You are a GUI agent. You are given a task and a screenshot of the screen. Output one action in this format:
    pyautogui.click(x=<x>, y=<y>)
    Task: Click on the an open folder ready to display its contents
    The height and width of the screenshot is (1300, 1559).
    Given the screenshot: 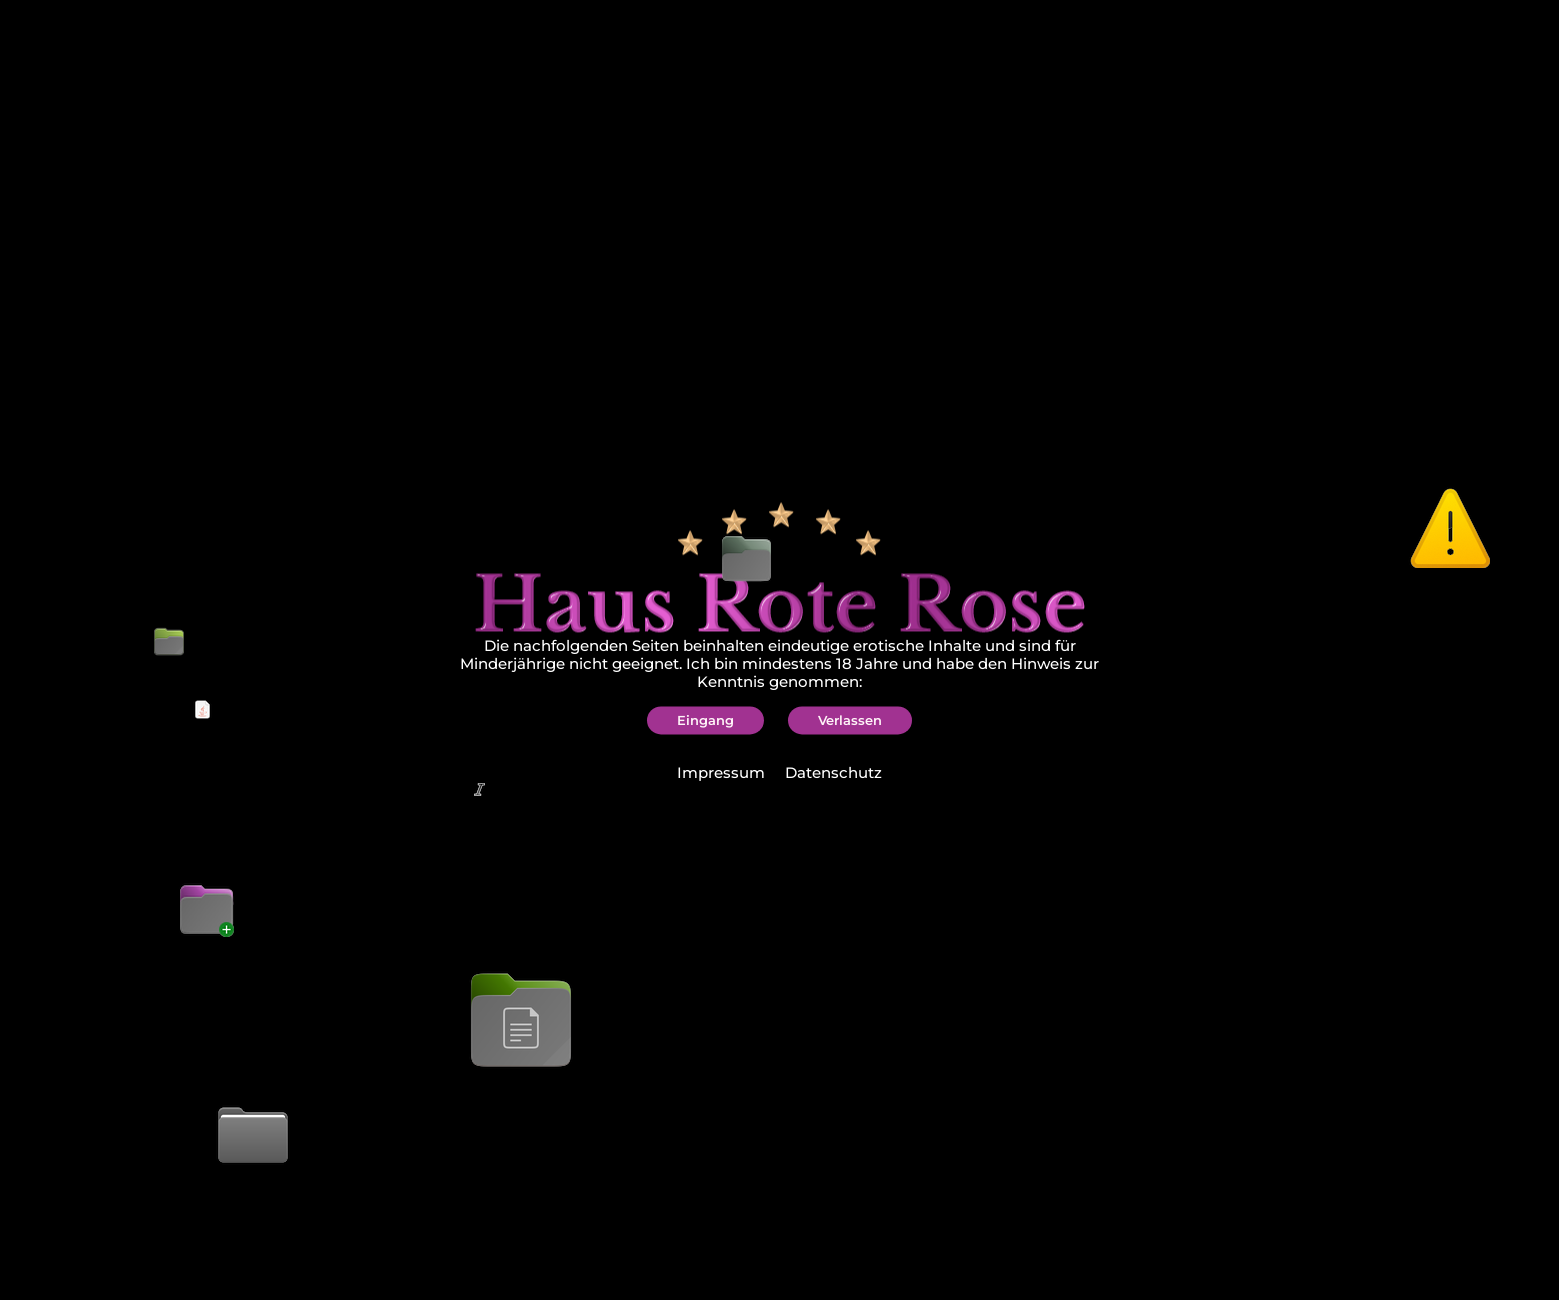 What is the action you would take?
    pyautogui.click(x=746, y=558)
    